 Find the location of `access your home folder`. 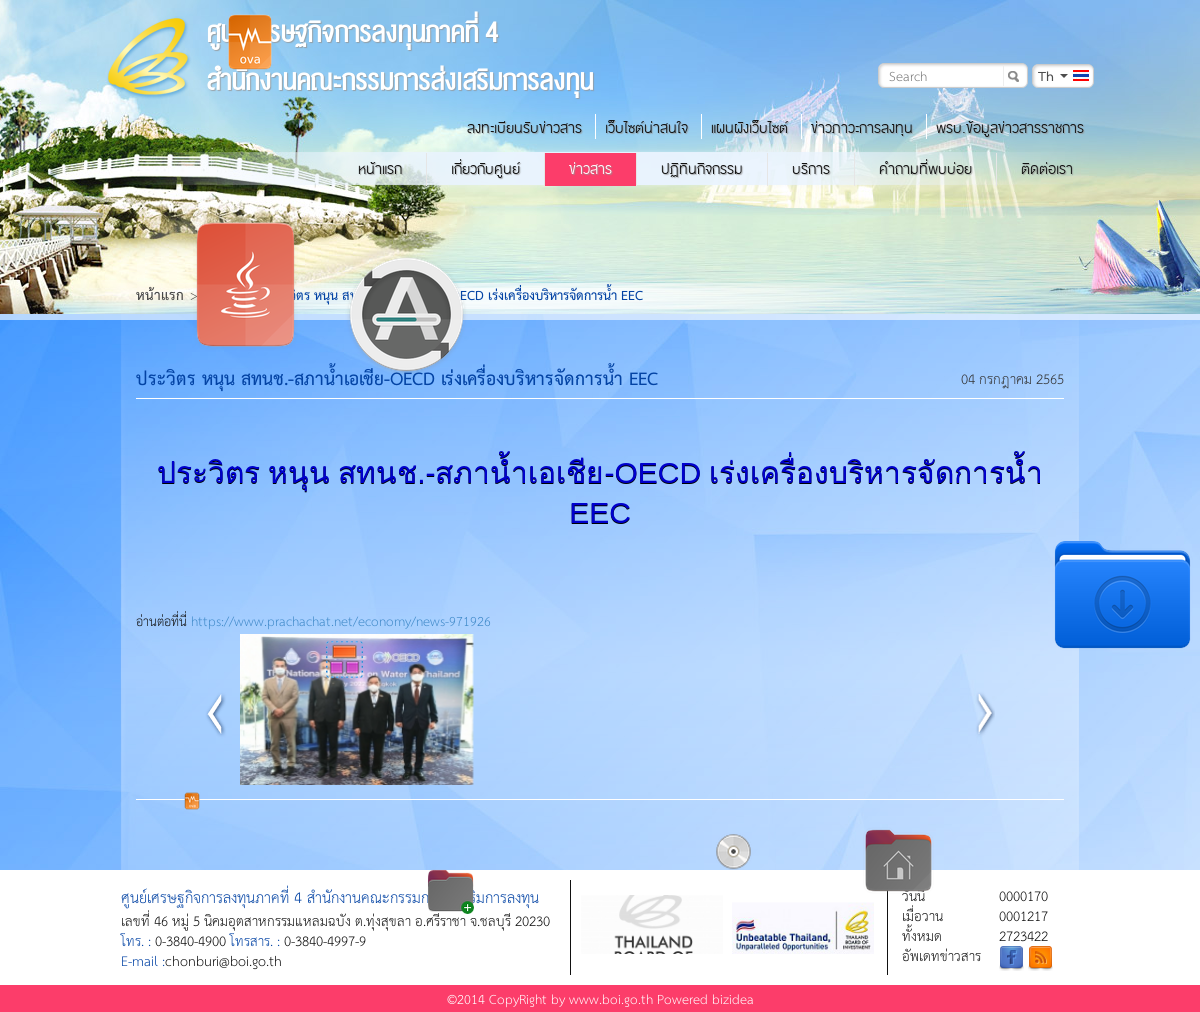

access your home folder is located at coordinates (898, 860).